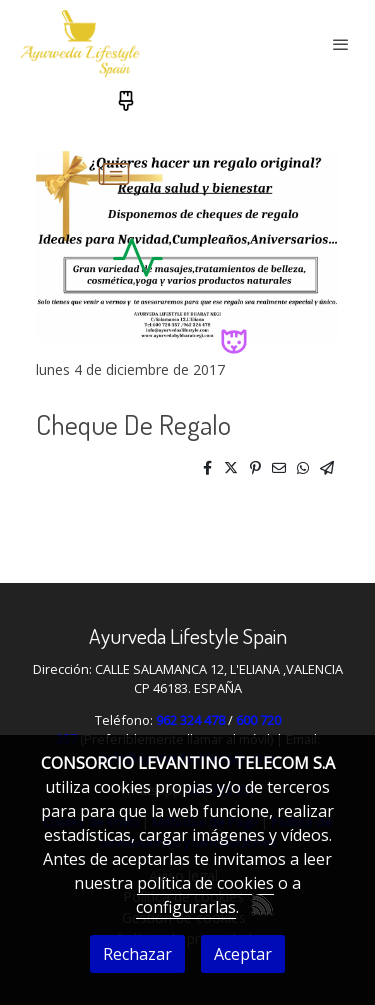 Image resolution: width=375 pixels, height=1005 pixels. Describe the element at coordinates (126, 101) in the screenshot. I see `customize appearance or theme settings` at that location.